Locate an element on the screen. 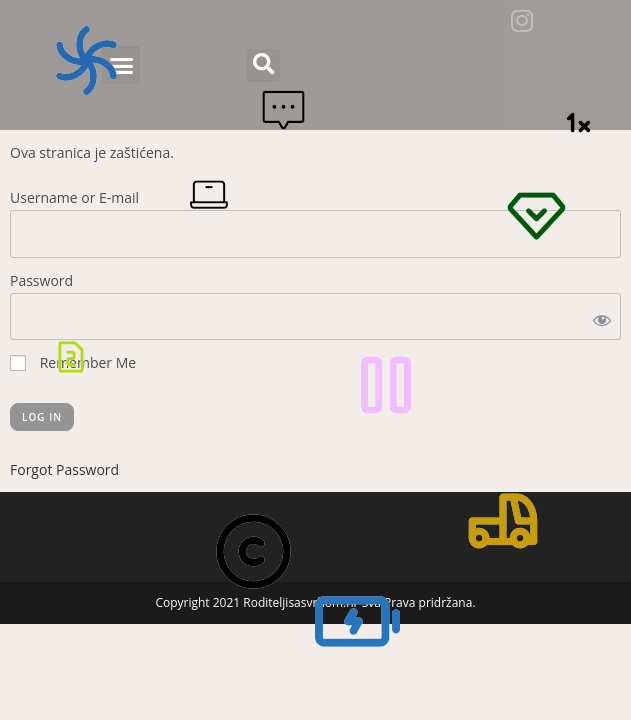  indicates copyrighted content is located at coordinates (253, 551).